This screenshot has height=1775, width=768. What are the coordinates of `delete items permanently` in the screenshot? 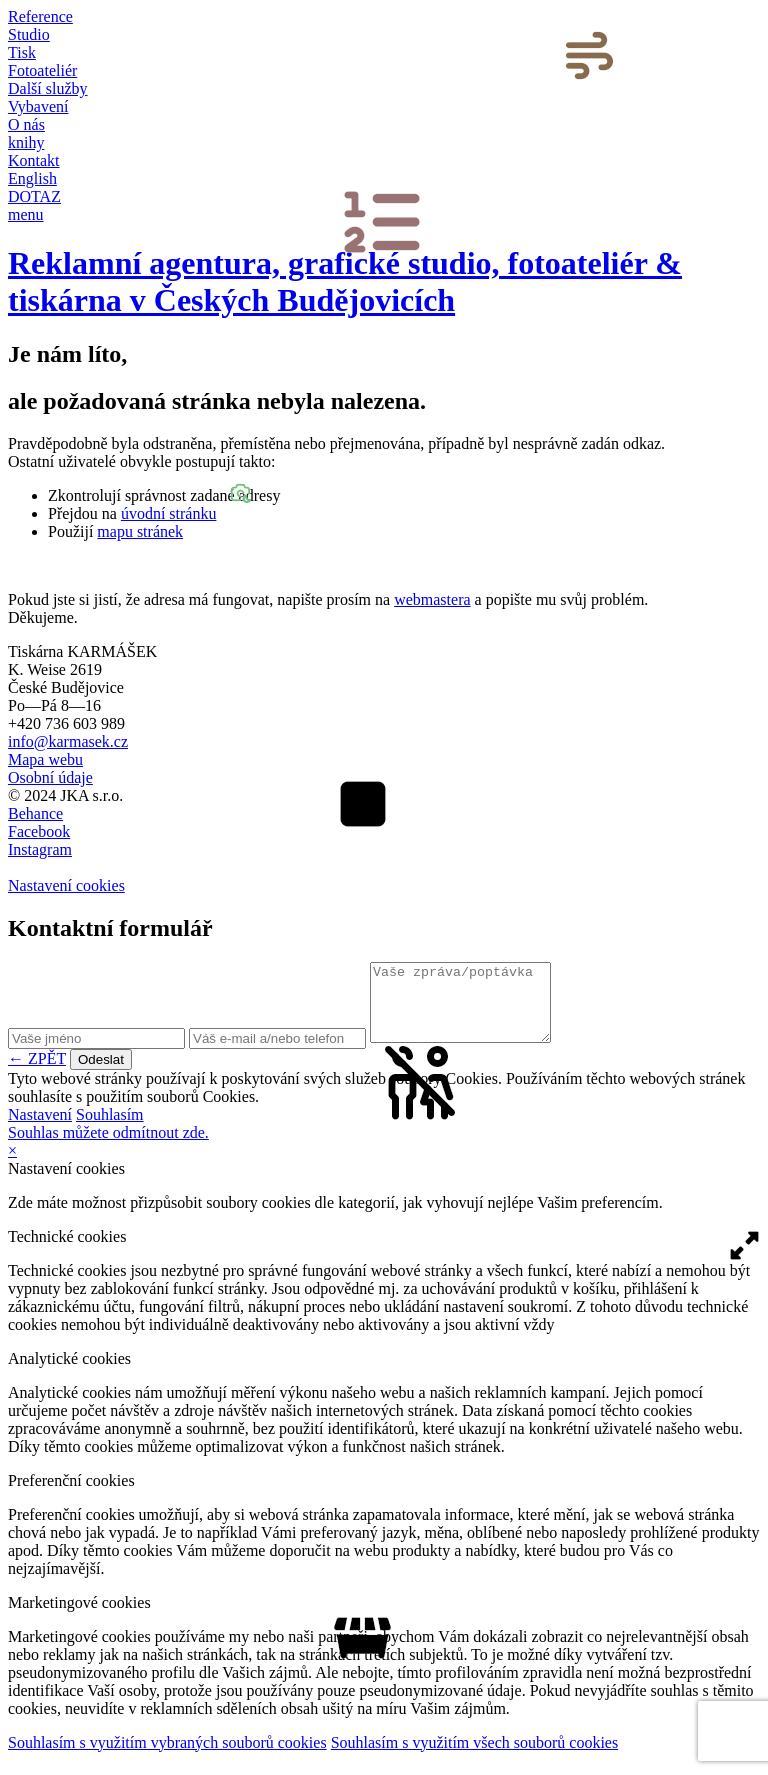 It's located at (362, 1636).